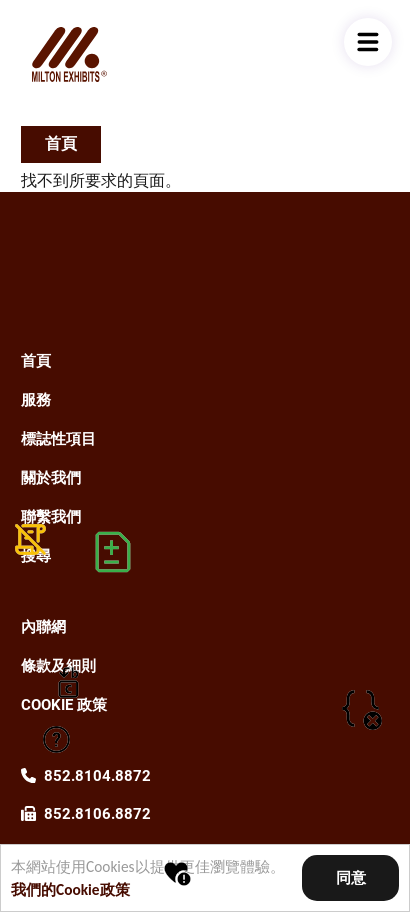 The width and height of the screenshot is (410, 912). What do you see at coordinates (57, 740) in the screenshot?
I see `access help or documentation` at bounding box center [57, 740].